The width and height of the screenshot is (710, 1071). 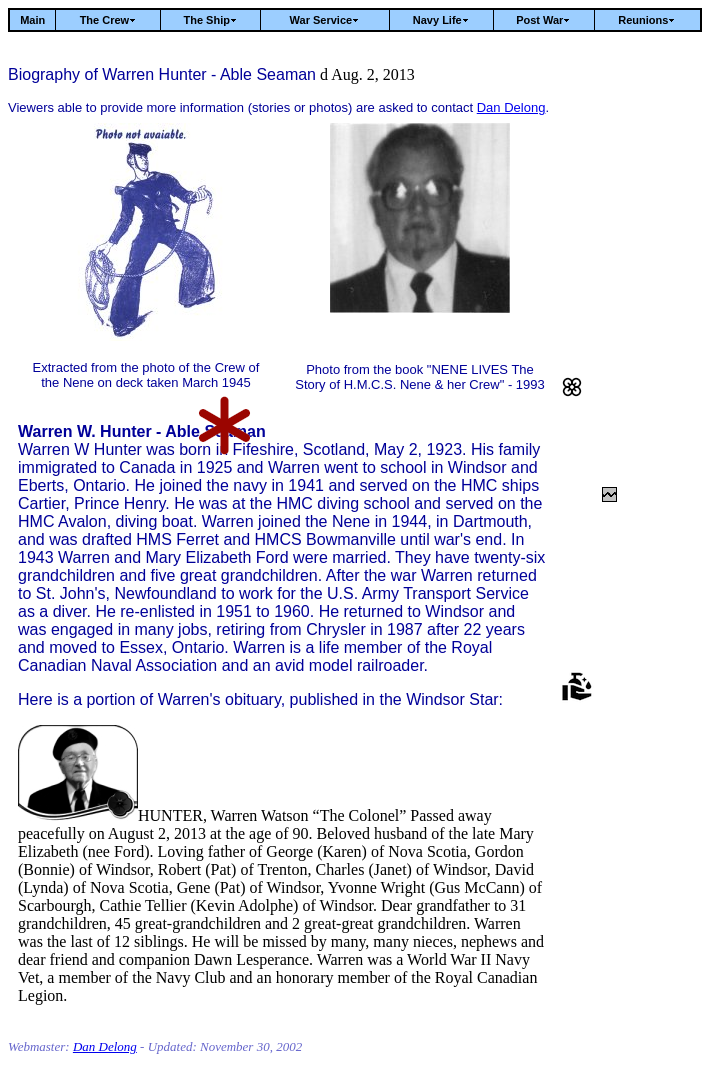 What do you see at coordinates (572, 387) in the screenshot?
I see `access nature or garden-related content` at bounding box center [572, 387].